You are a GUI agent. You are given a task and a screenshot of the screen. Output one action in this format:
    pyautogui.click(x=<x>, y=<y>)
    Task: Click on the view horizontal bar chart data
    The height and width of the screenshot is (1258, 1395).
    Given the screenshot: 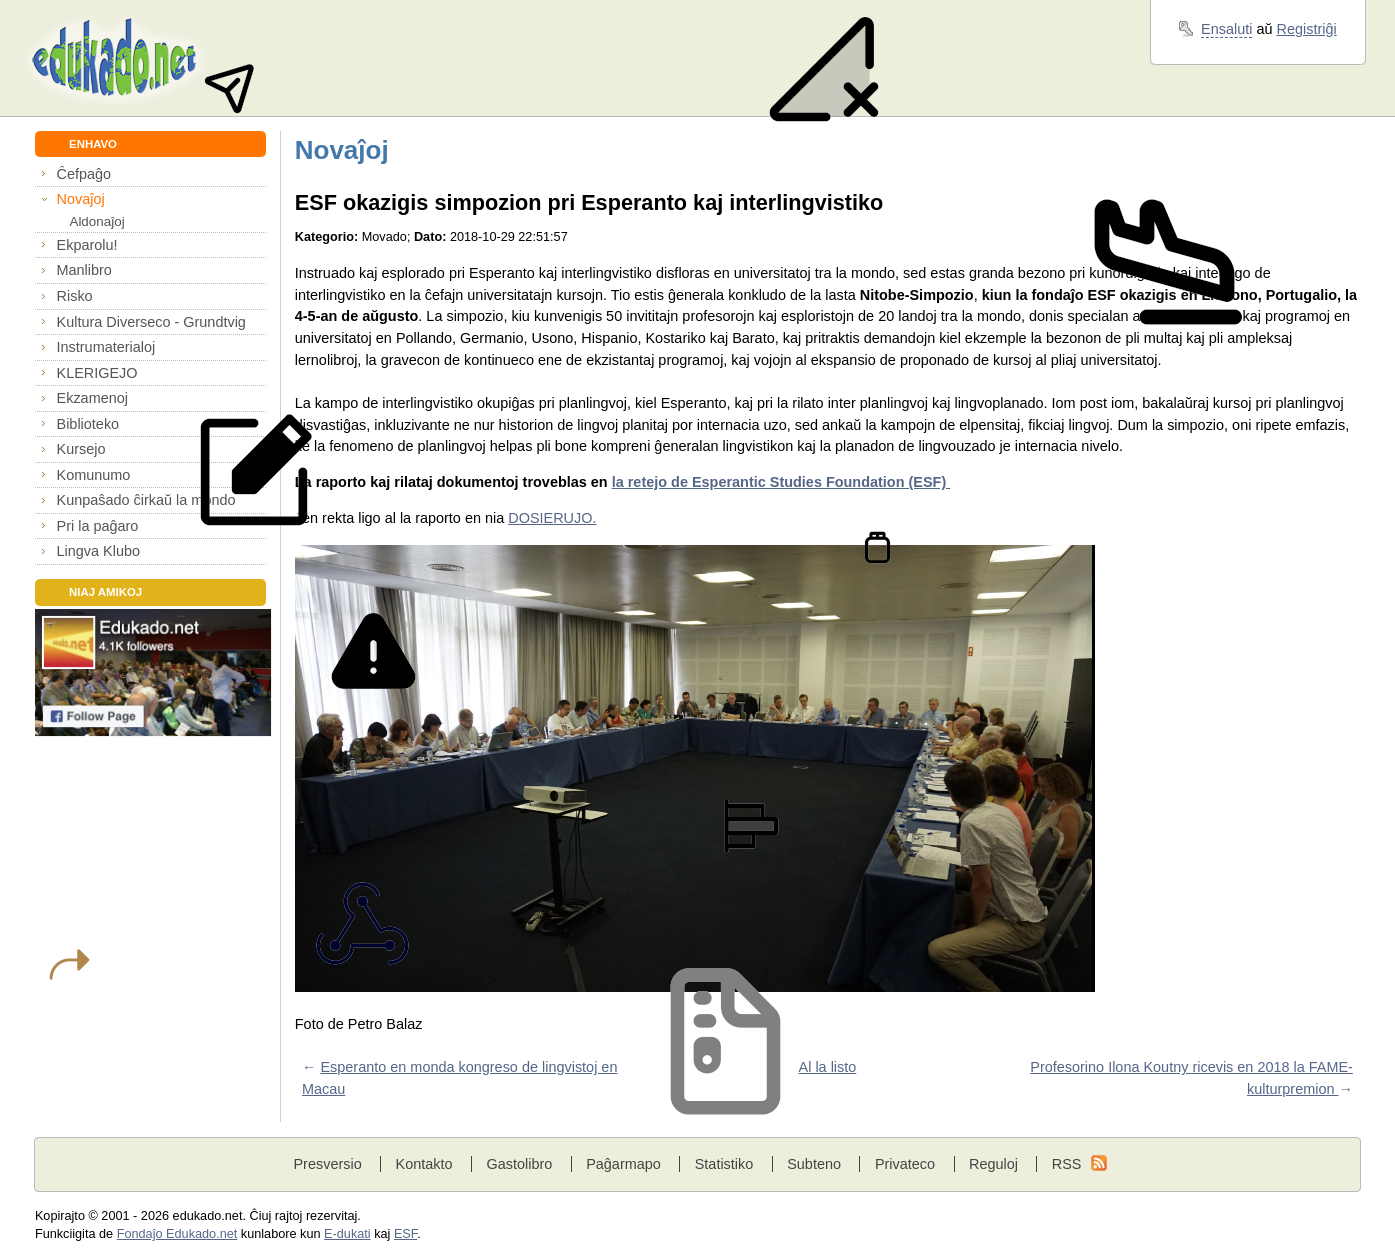 What is the action you would take?
    pyautogui.click(x=749, y=826)
    